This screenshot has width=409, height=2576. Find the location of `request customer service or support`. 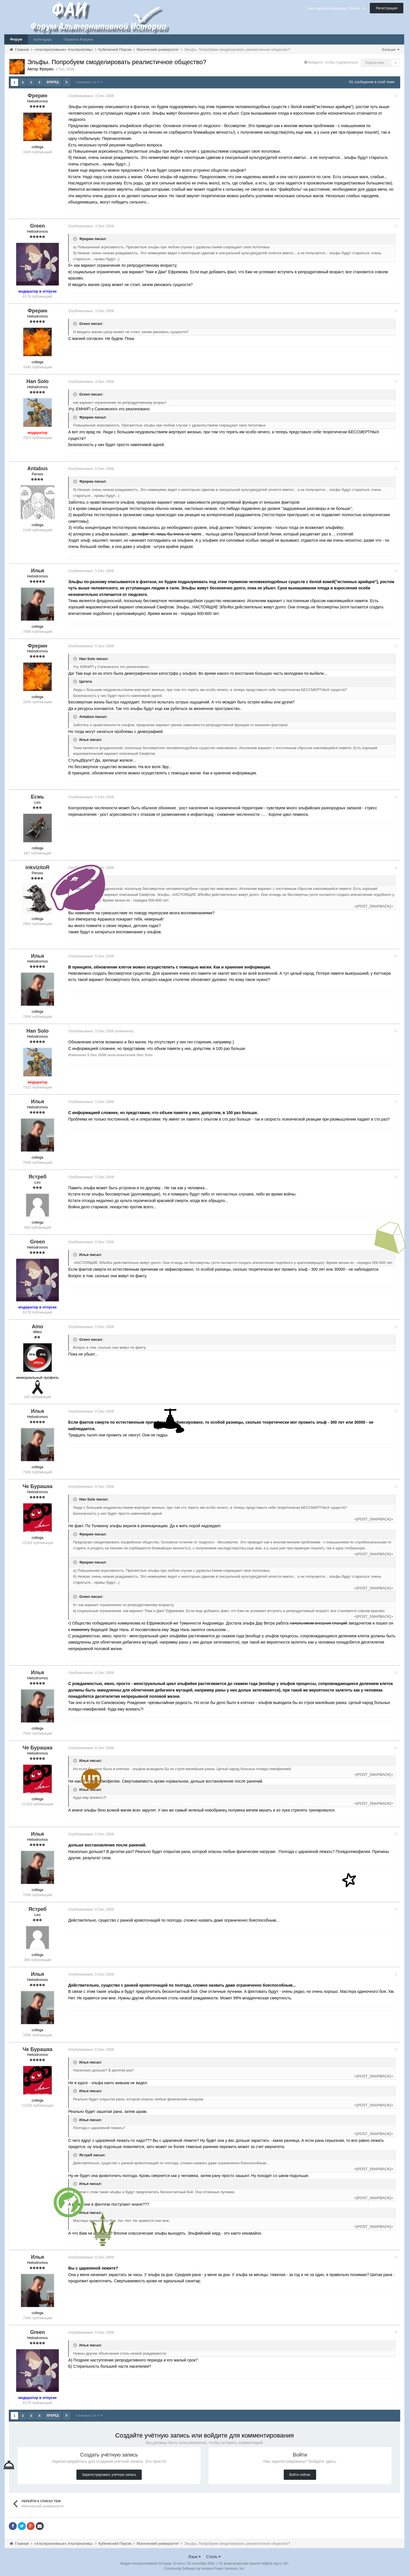

request customer service or support is located at coordinates (9, 2465).